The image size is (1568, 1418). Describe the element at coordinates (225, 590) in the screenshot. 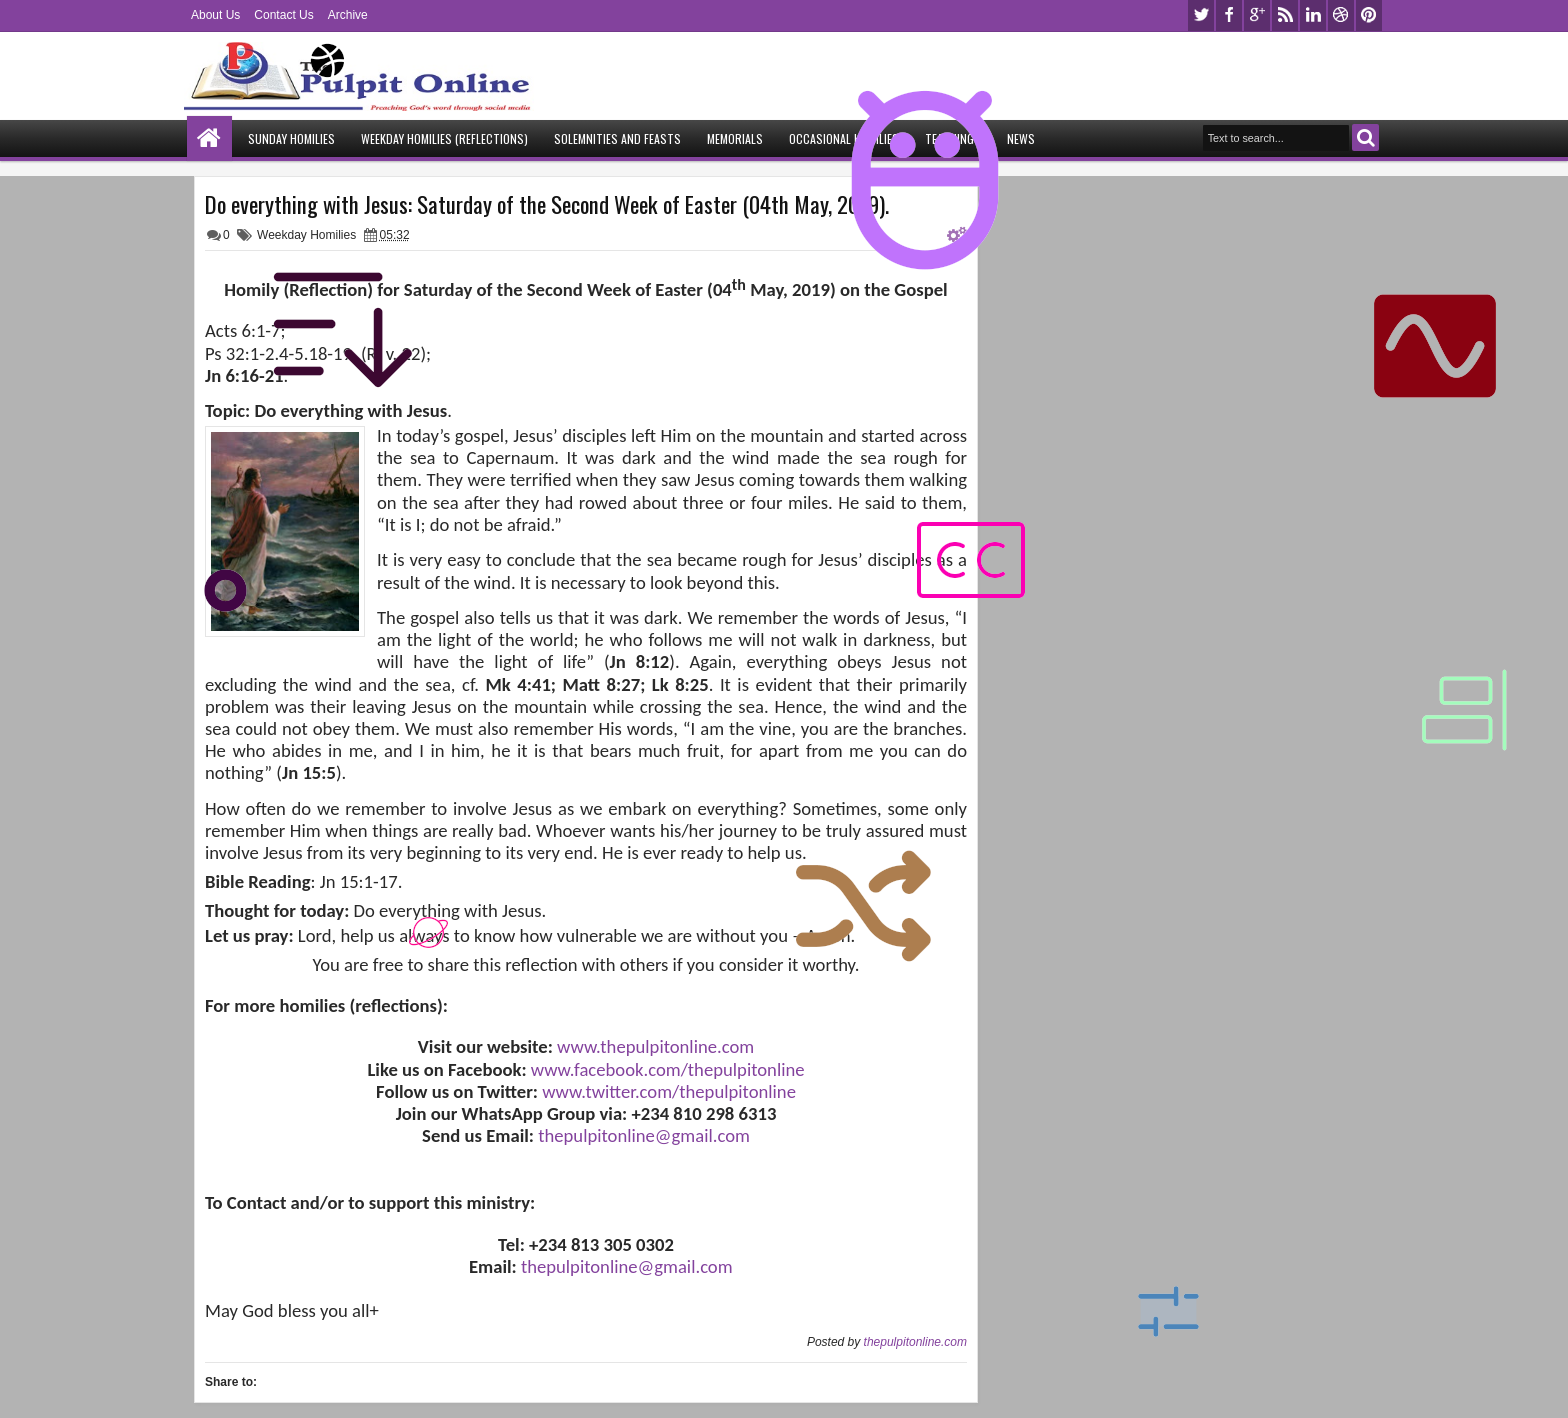

I see `indicates an unread notification or new item` at that location.